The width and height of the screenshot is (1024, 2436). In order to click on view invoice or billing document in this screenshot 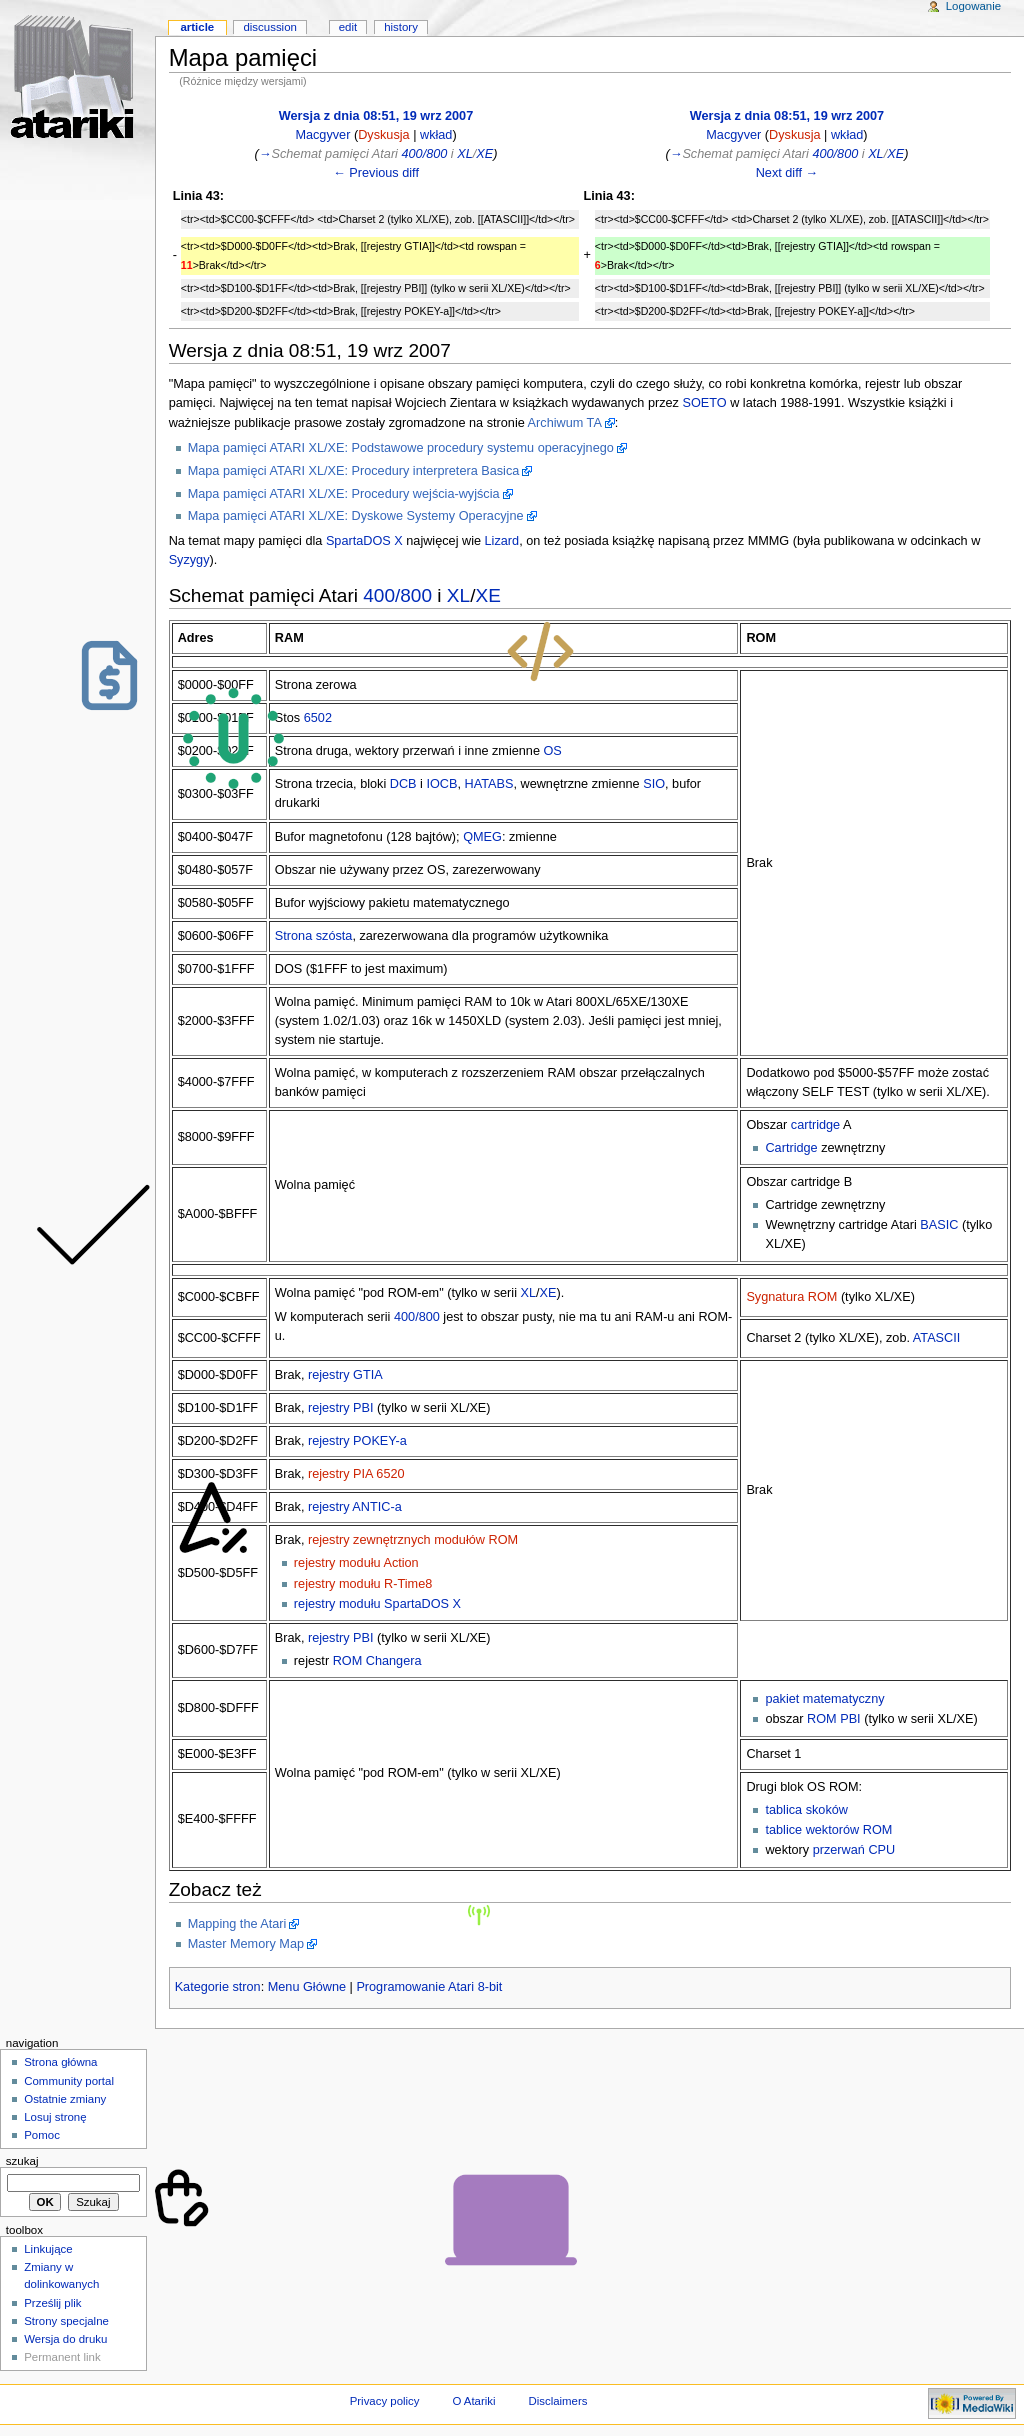, I will do `click(109, 675)`.